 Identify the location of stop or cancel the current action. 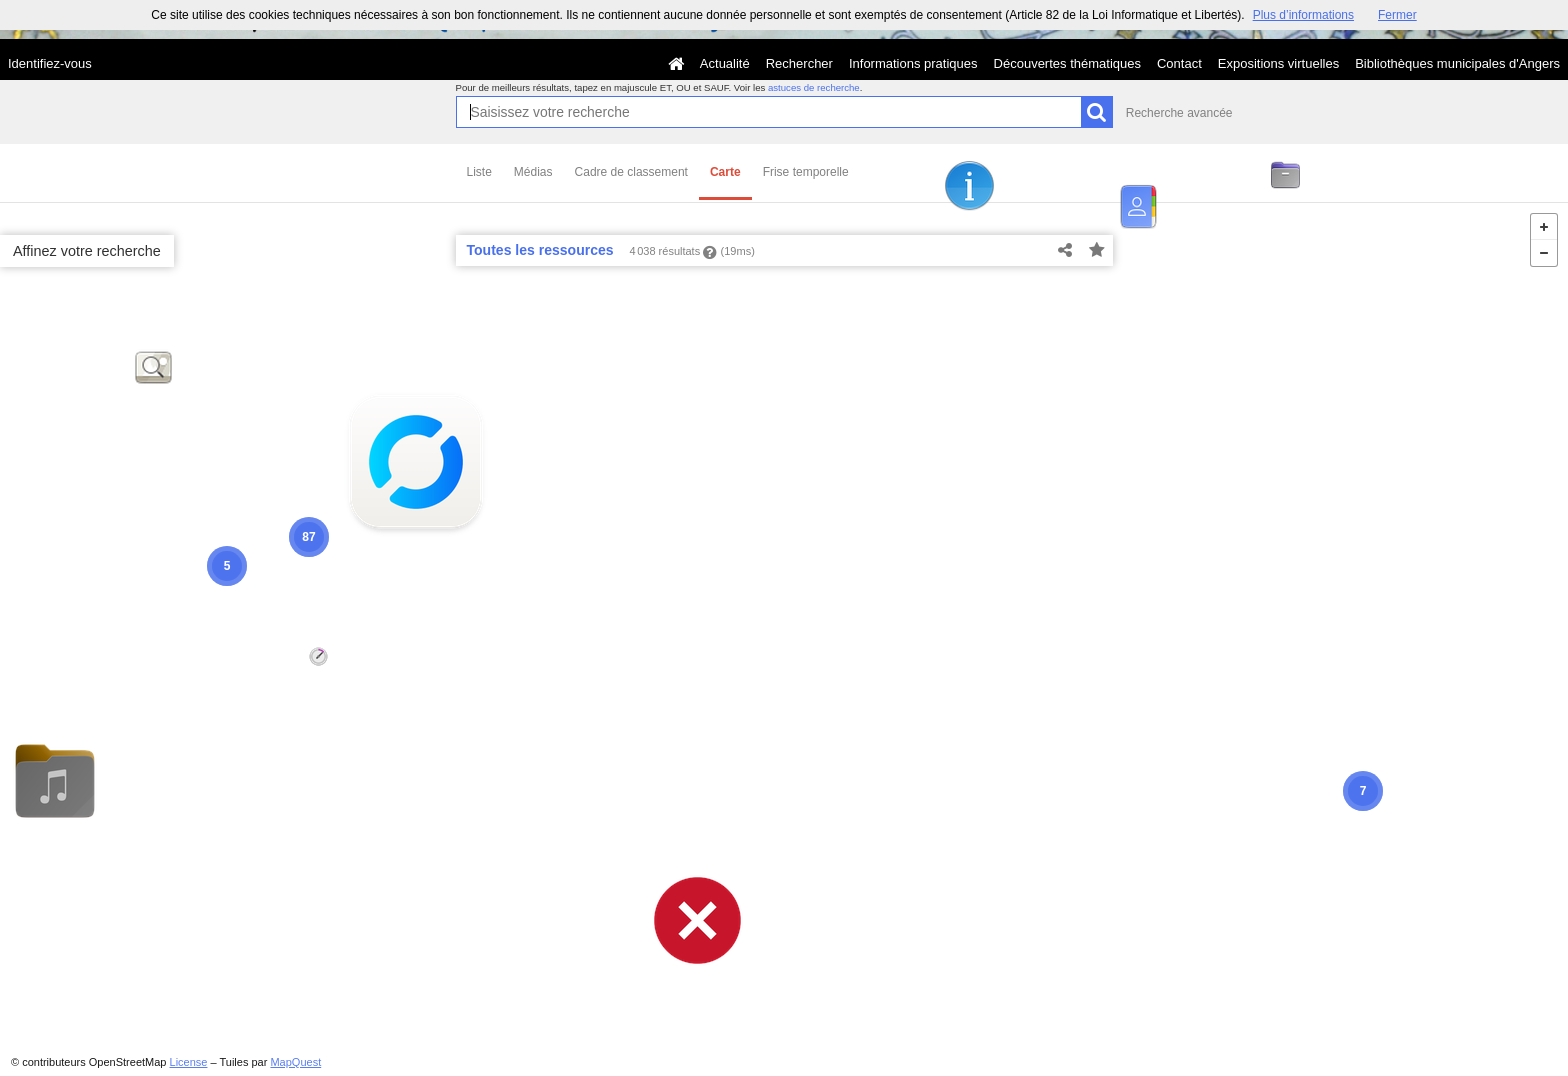
(697, 920).